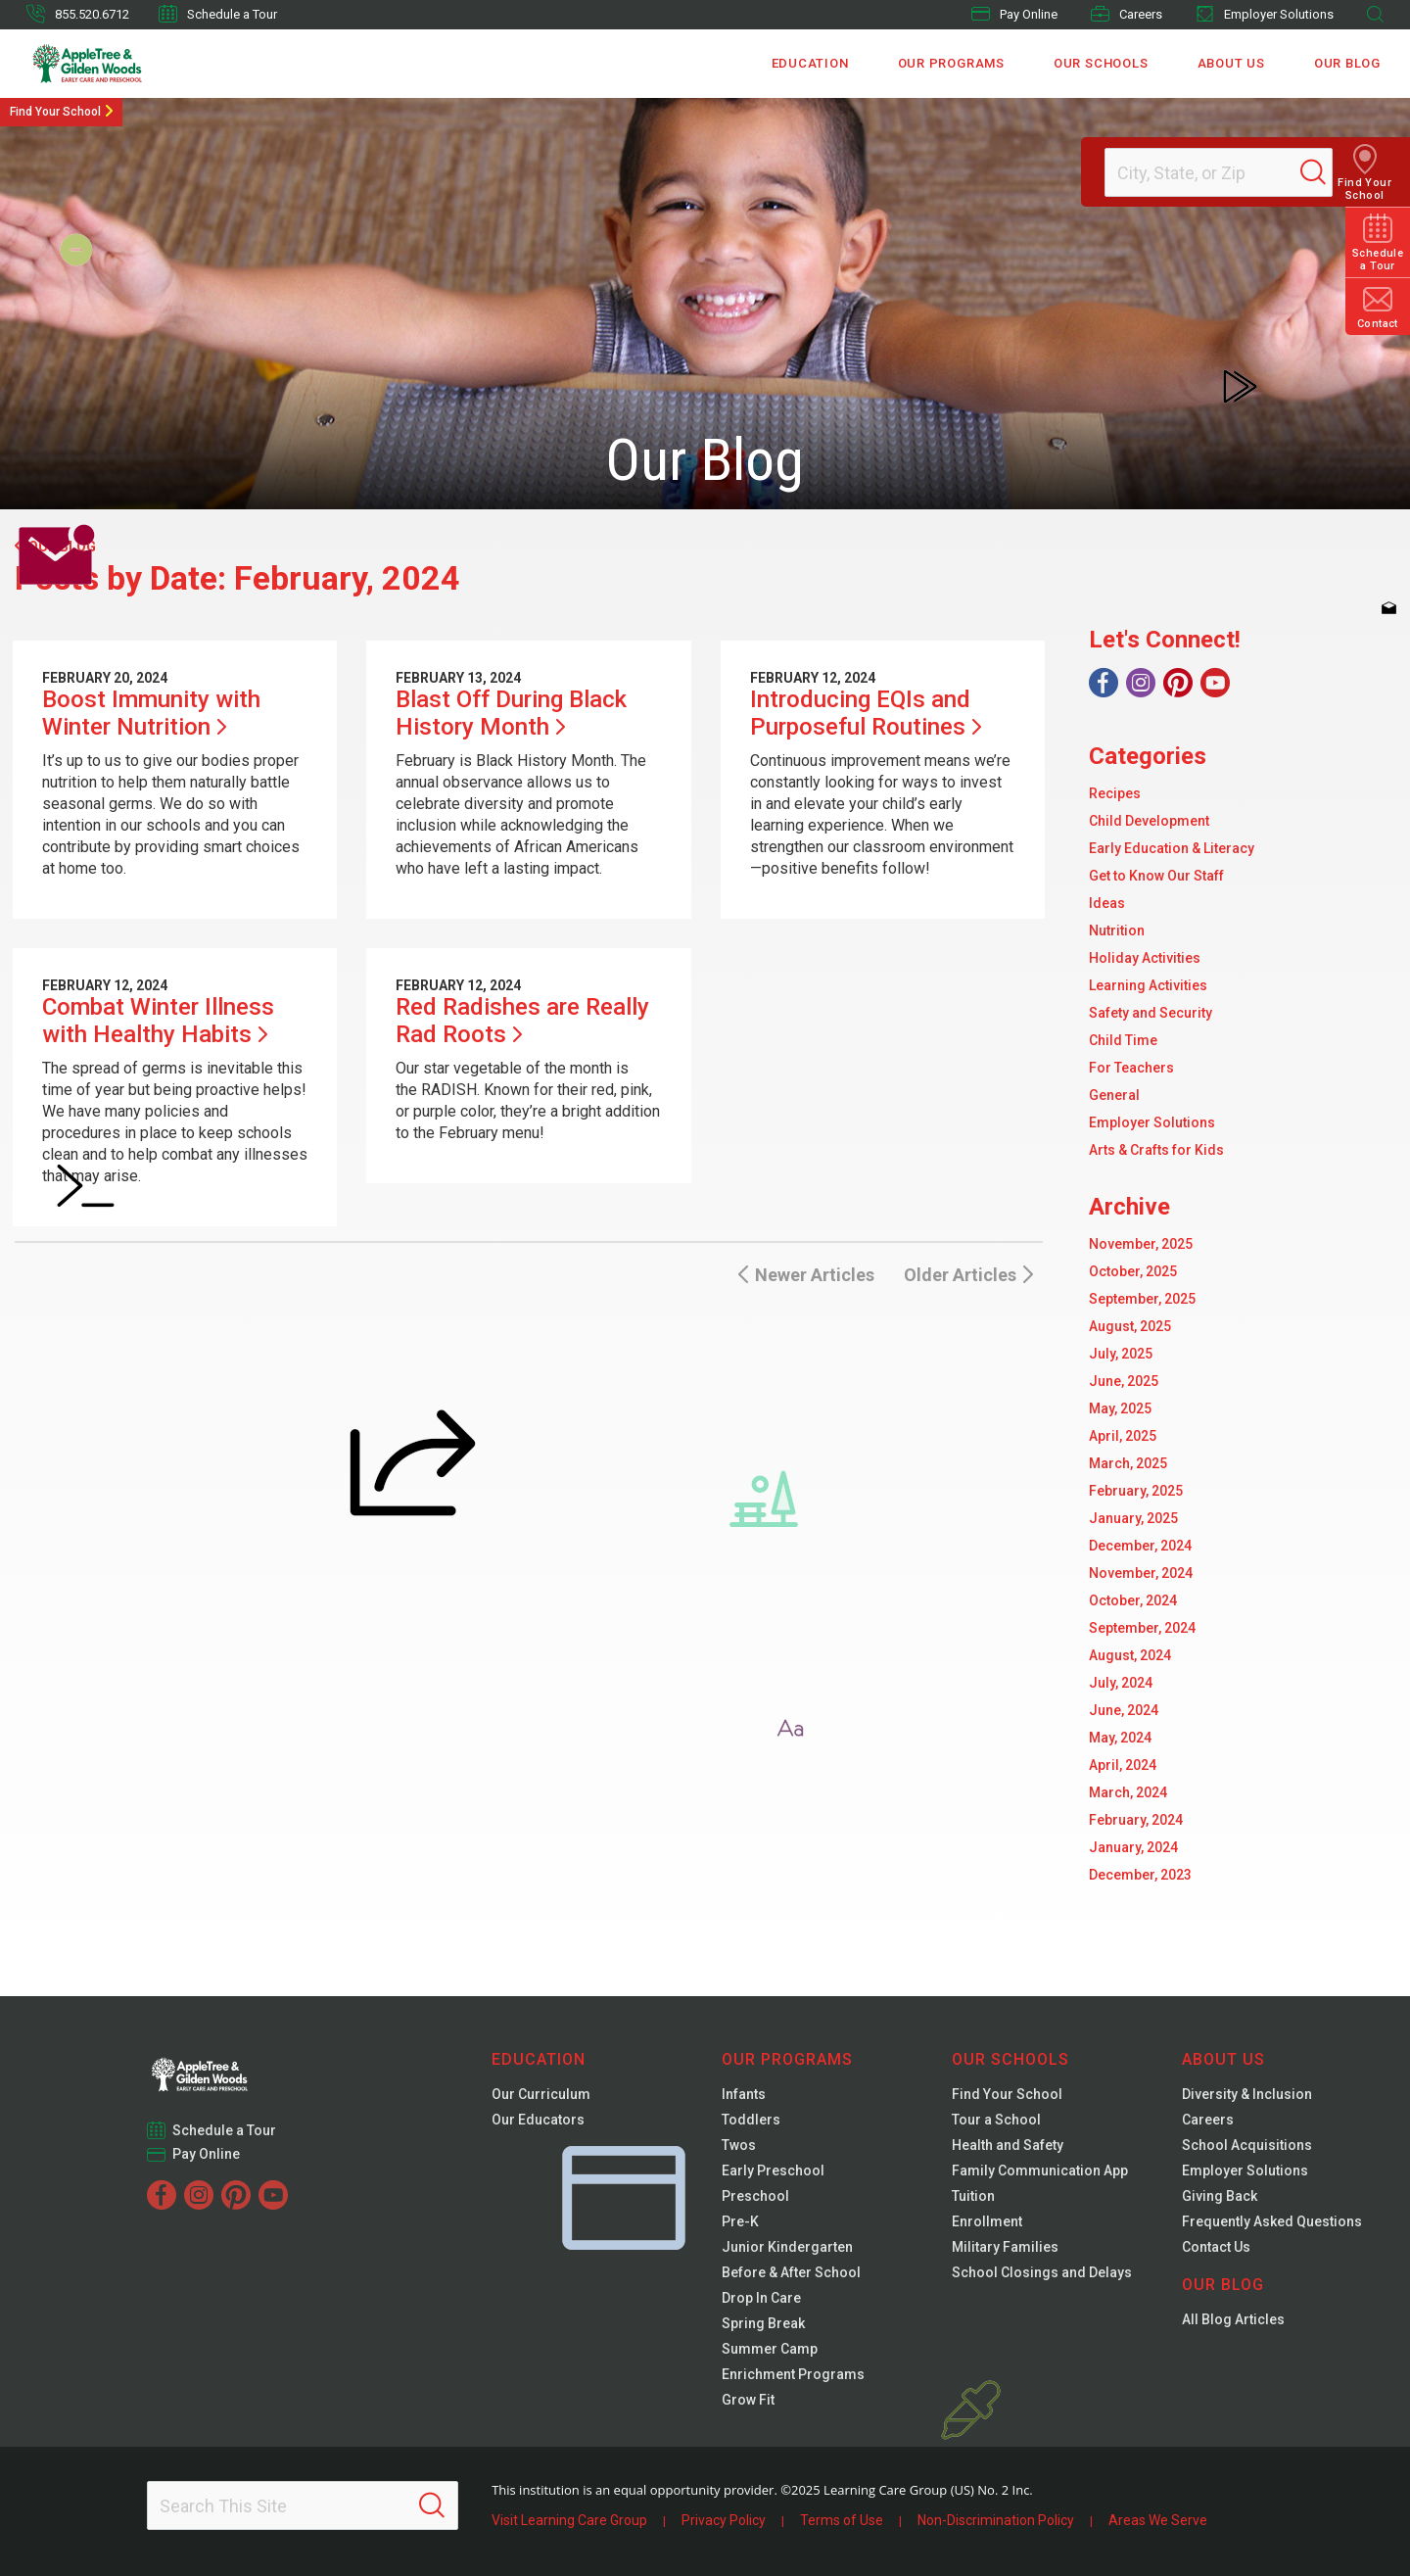  I want to click on run all tasks or scripts, so click(1239, 385).